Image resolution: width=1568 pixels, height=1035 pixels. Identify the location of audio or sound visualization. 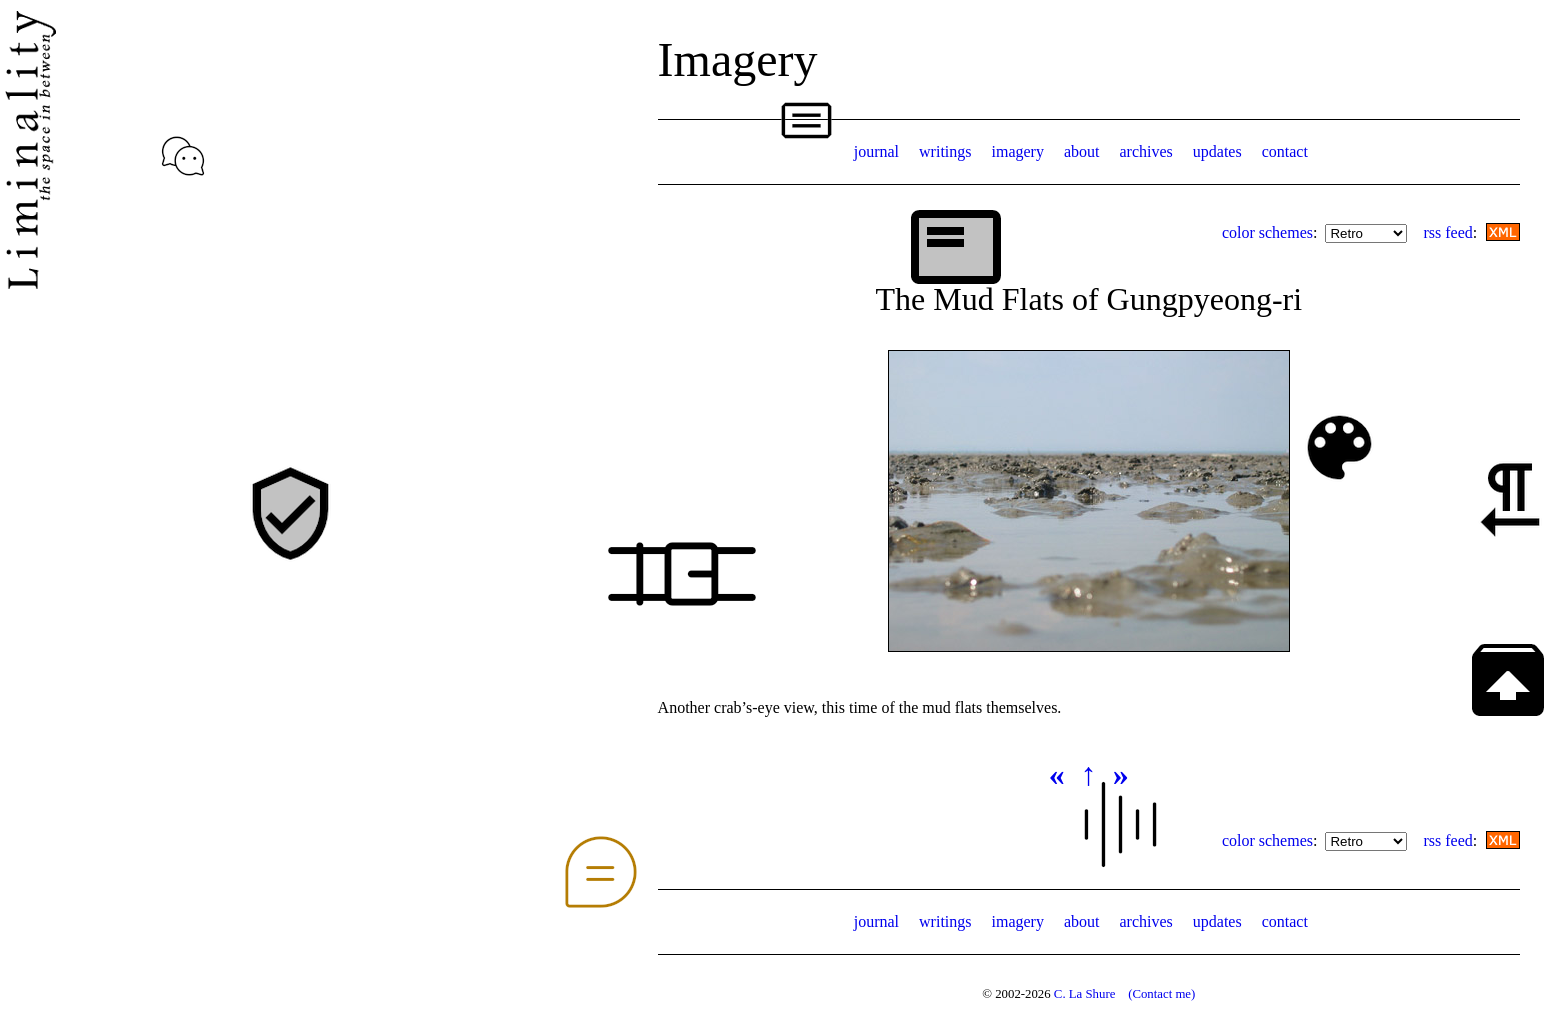
(1120, 824).